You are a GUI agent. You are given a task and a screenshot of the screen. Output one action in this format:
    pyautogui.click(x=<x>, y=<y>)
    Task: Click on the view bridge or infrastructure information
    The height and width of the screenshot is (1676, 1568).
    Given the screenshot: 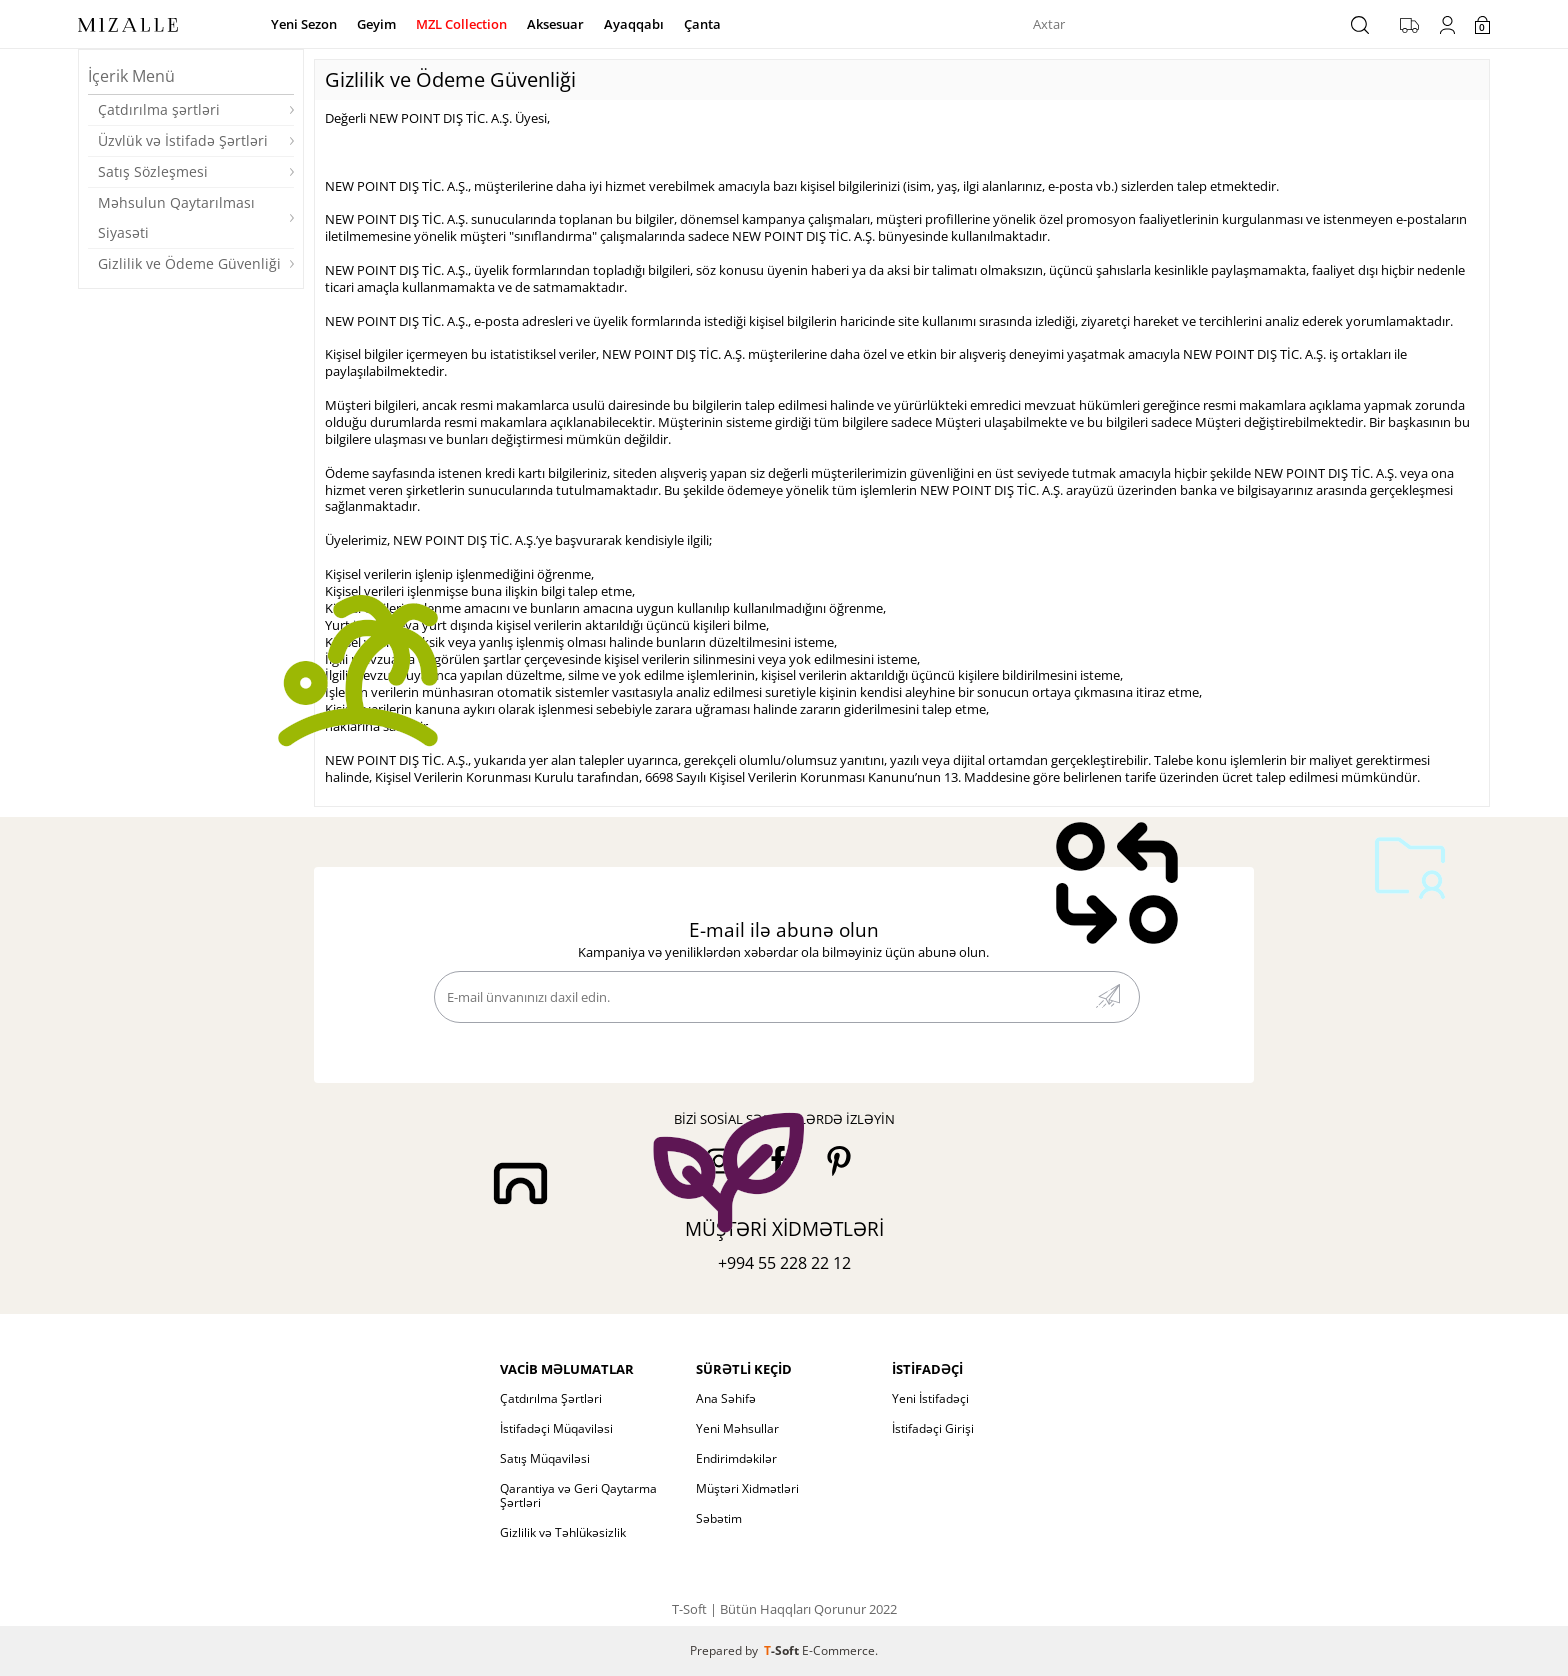 What is the action you would take?
    pyautogui.click(x=520, y=1180)
    